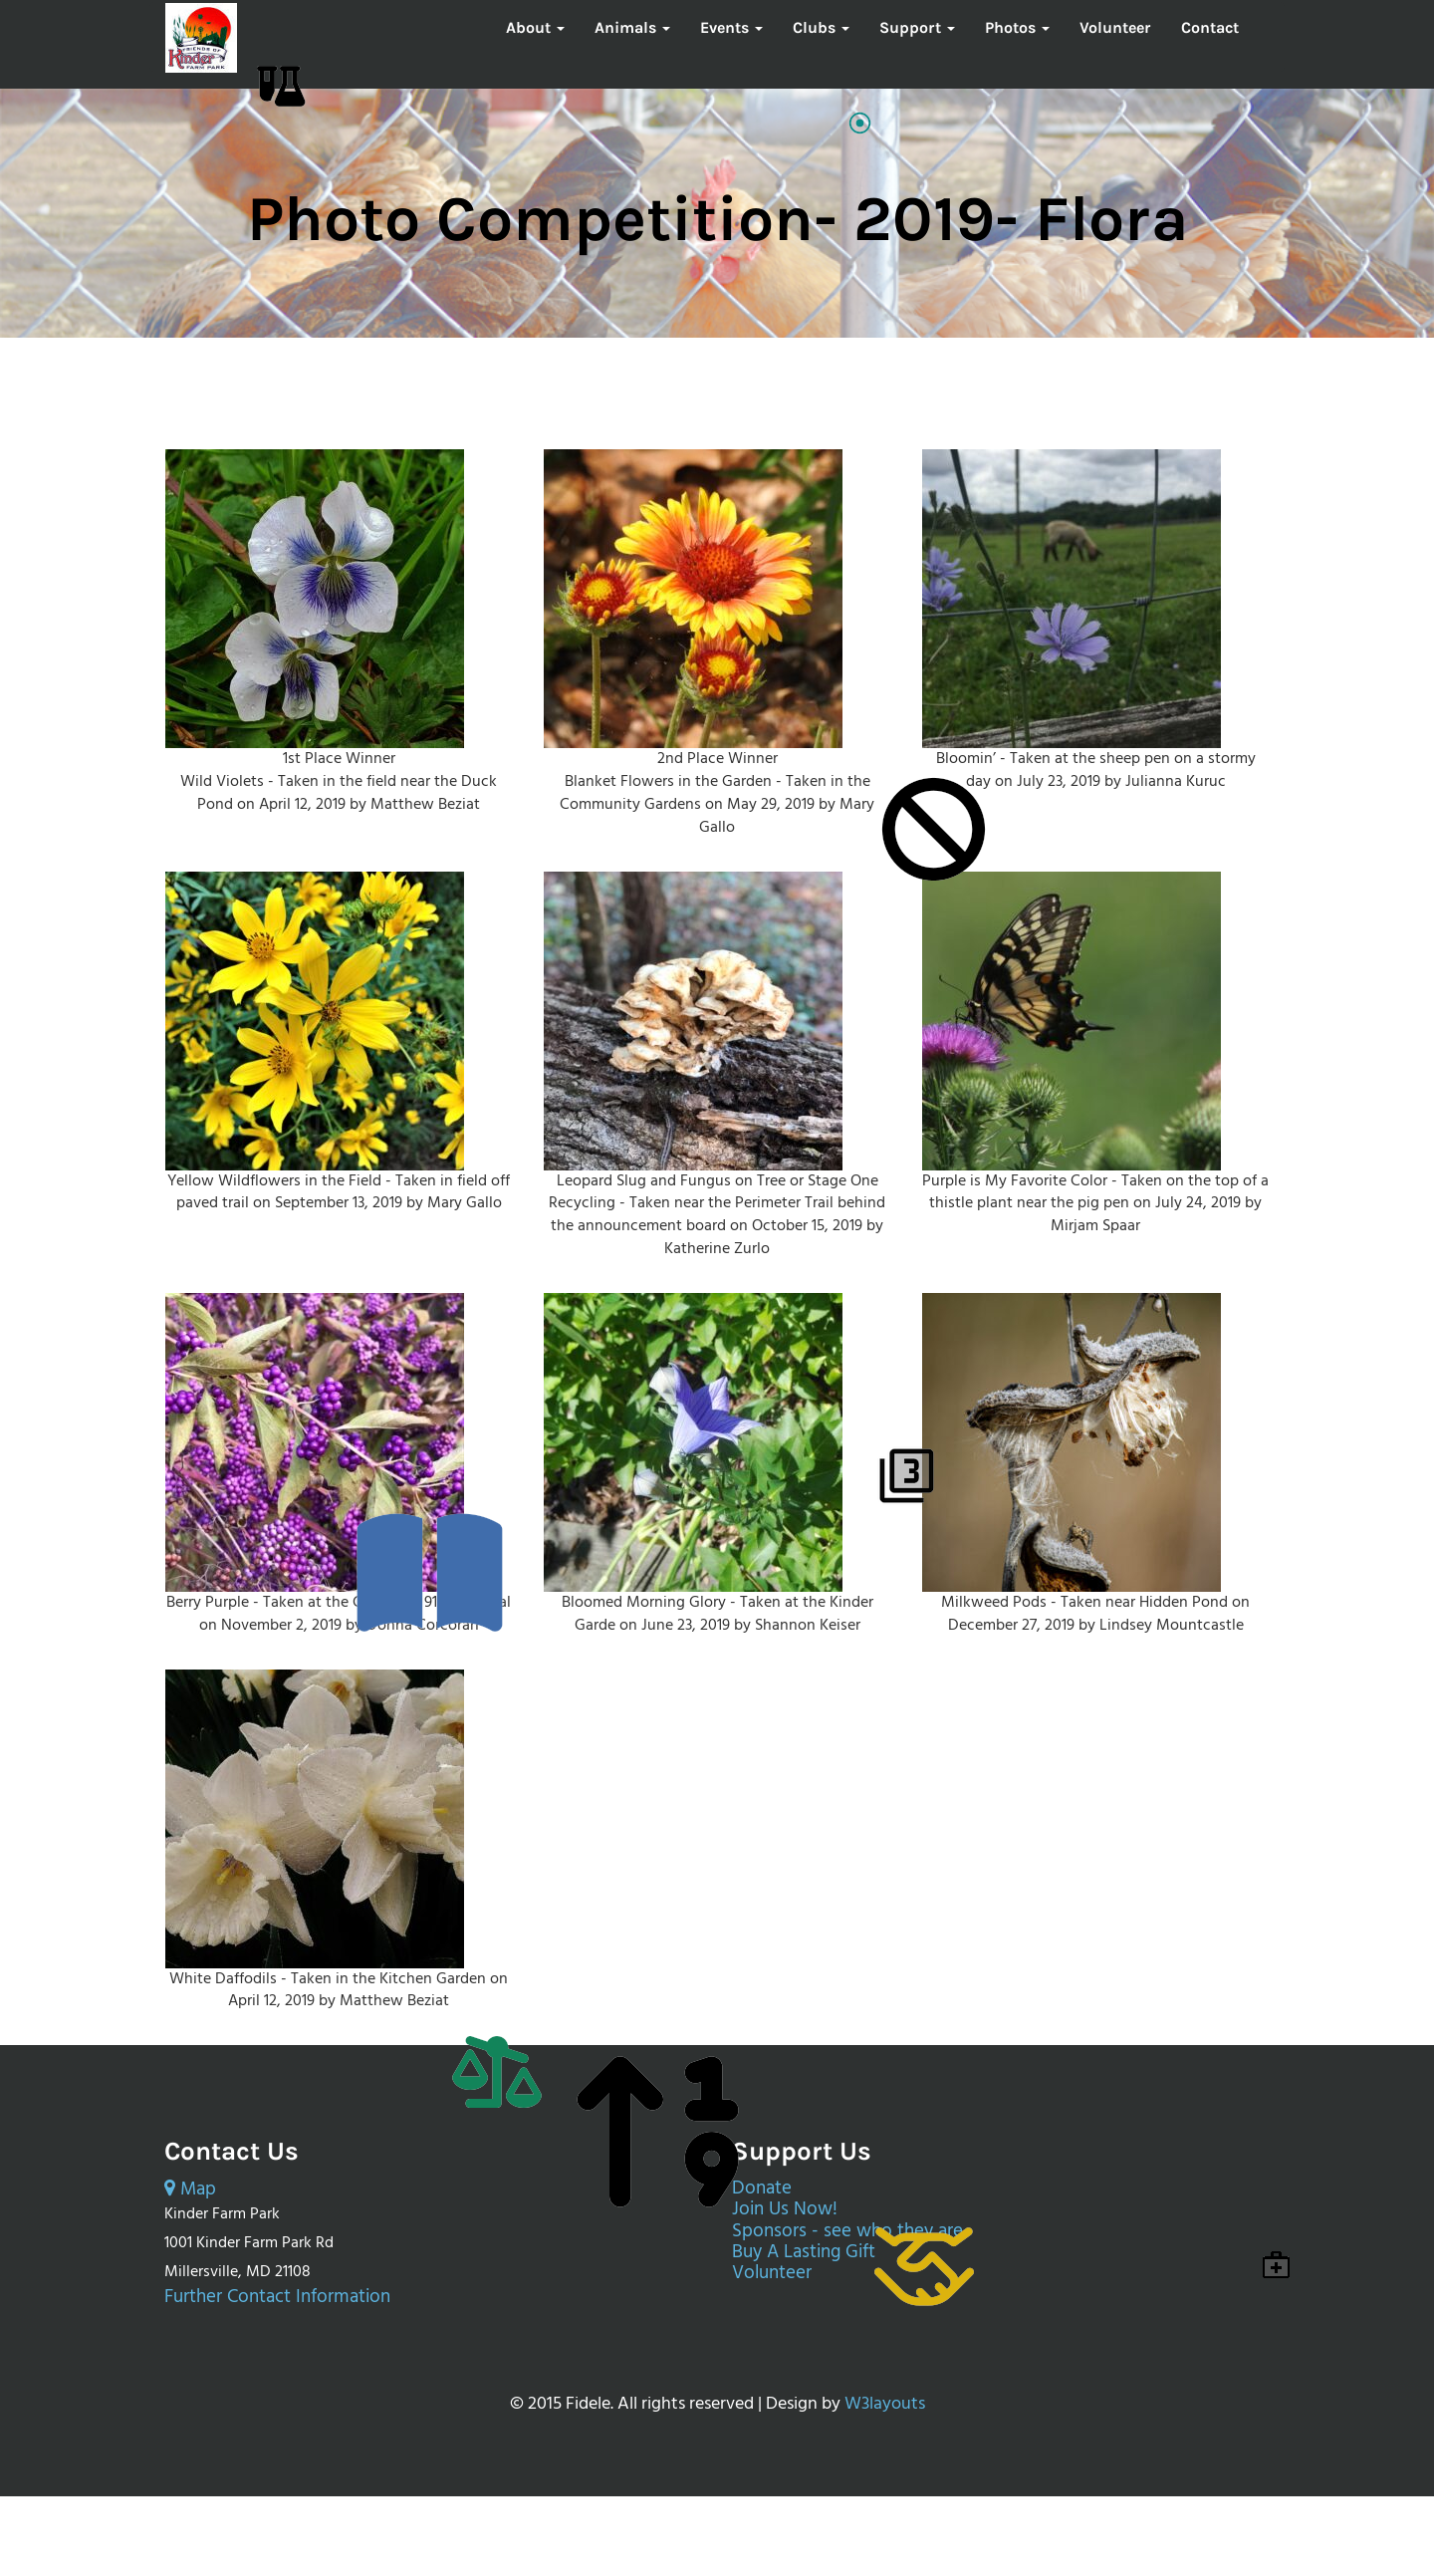 Image resolution: width=1434 pixels, height=2576 pixels. Describe the element at coordinates (429, 1573) in the screenshot. I see `open your library or reading list` at that location.